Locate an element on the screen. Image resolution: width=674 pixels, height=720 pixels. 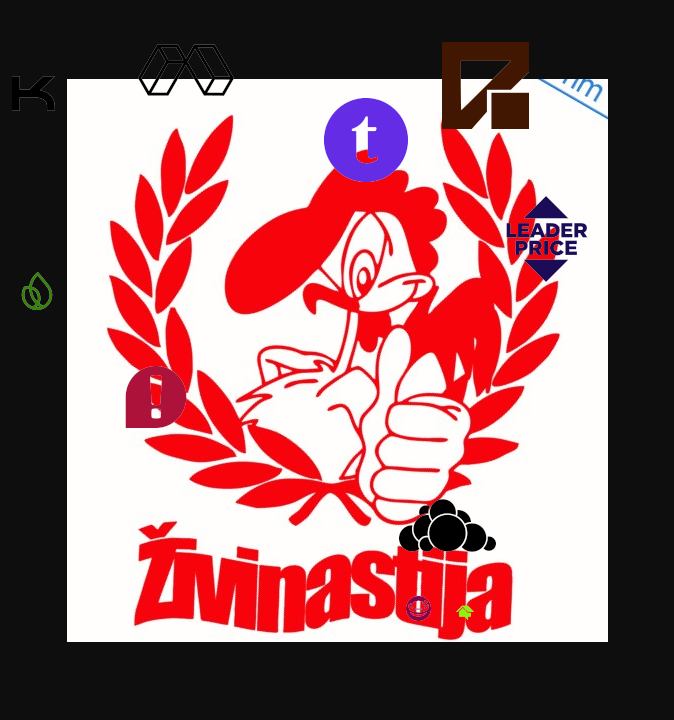
open owncloud file storage app is located at coordinates (447, 525).